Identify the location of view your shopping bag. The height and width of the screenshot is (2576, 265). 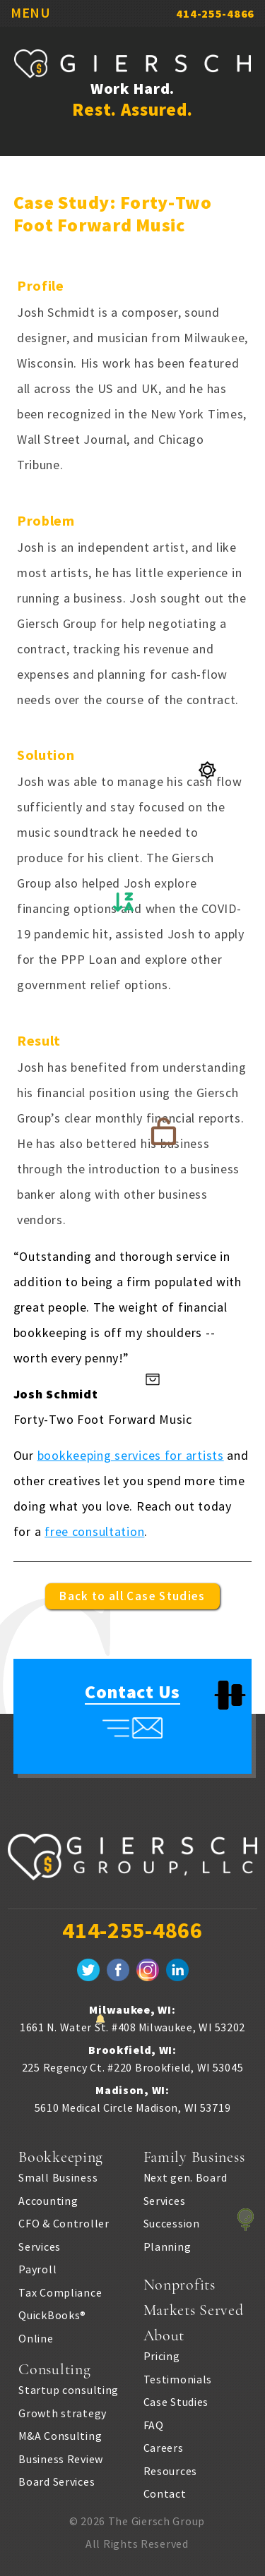
(153, 1379).